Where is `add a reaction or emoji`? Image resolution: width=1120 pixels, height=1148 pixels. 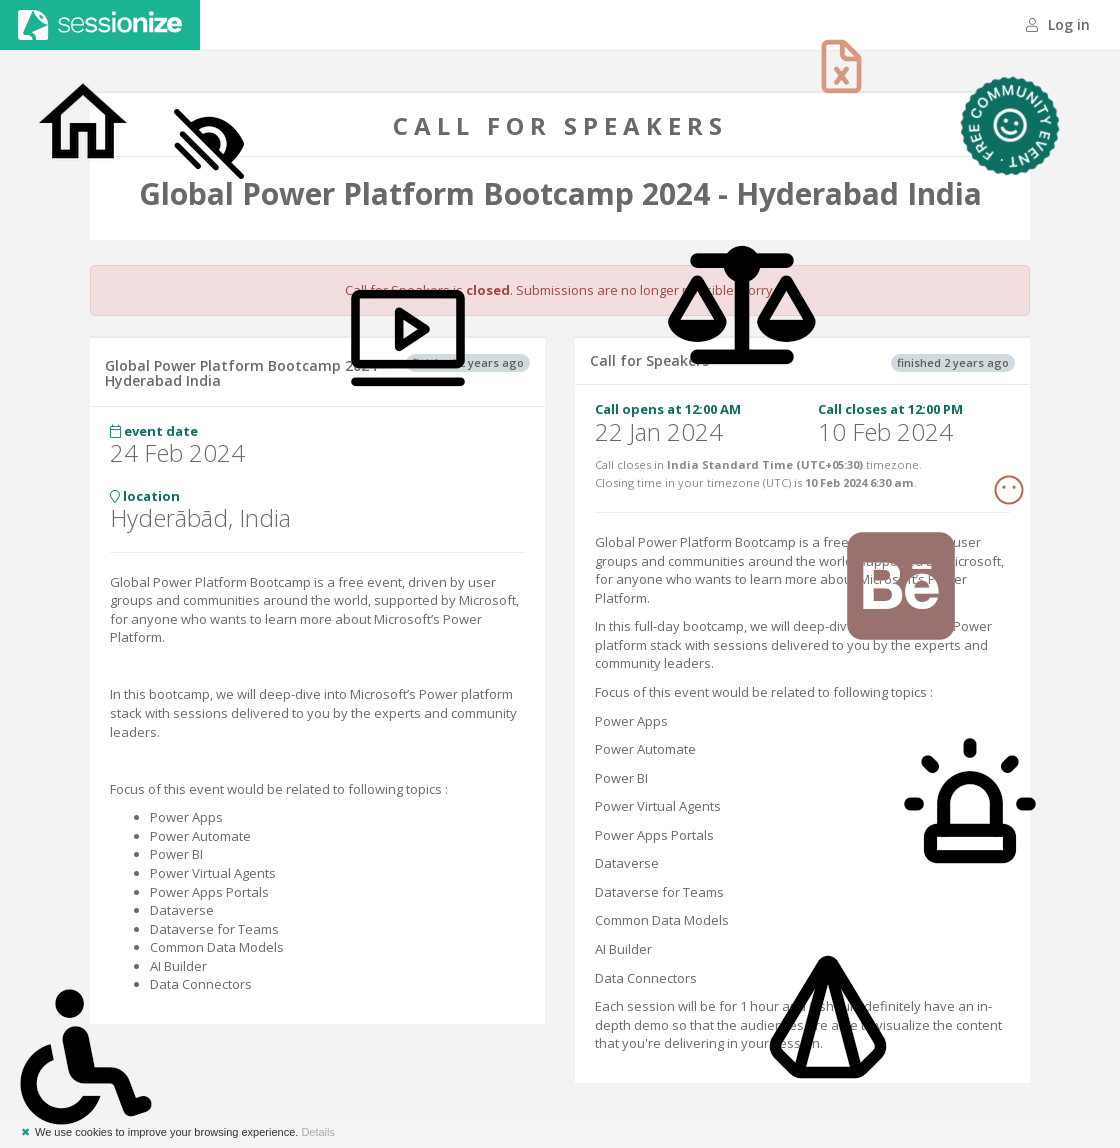 add a reaction or emoji is located at coordinates (1009, 490).